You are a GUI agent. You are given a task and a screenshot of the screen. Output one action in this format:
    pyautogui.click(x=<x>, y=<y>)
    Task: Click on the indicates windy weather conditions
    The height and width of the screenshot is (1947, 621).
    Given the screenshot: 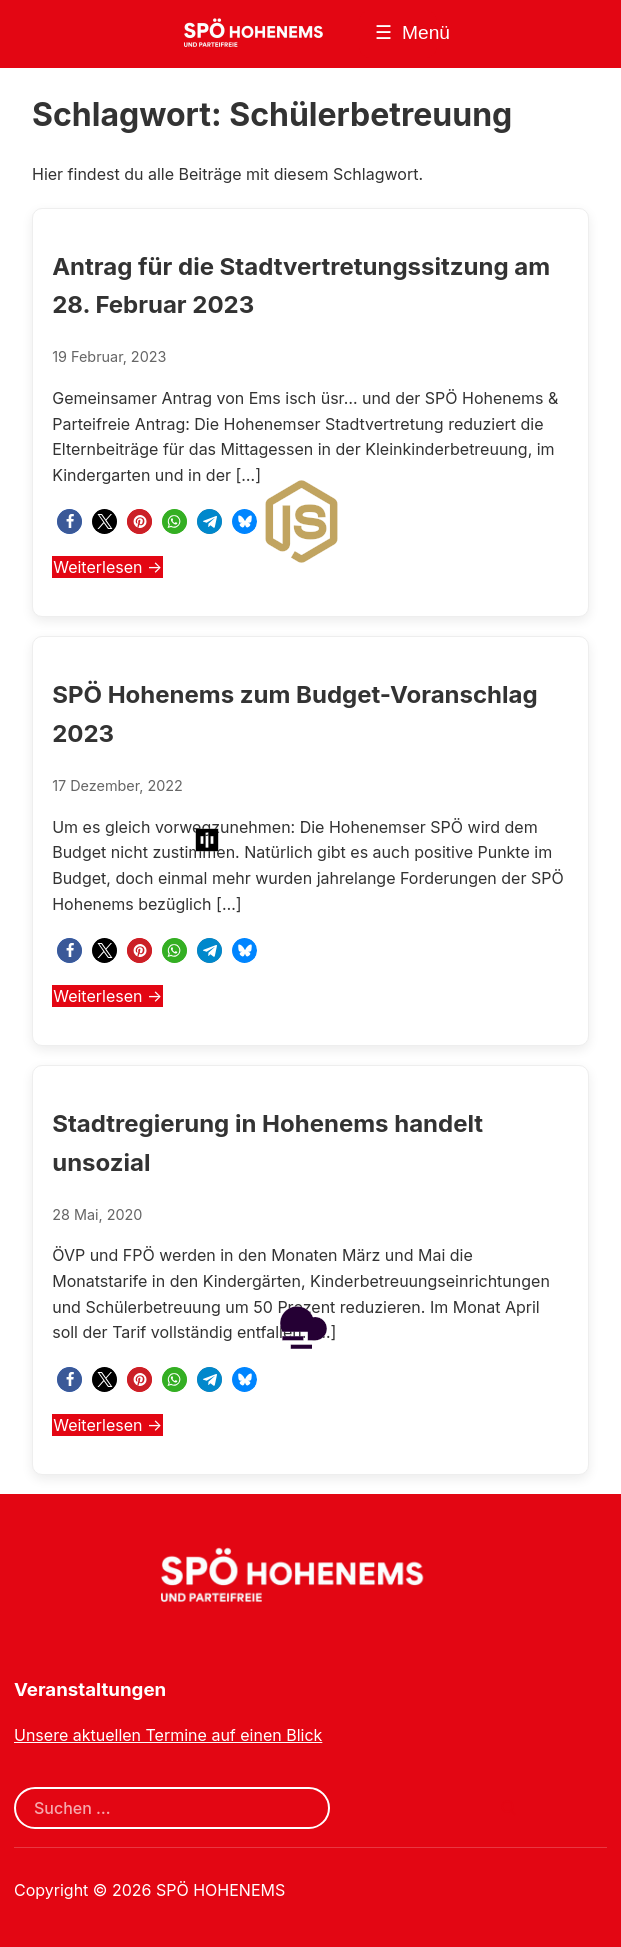 What is the action you would take?
    pyautogui.click(x=303, y=1325)
    